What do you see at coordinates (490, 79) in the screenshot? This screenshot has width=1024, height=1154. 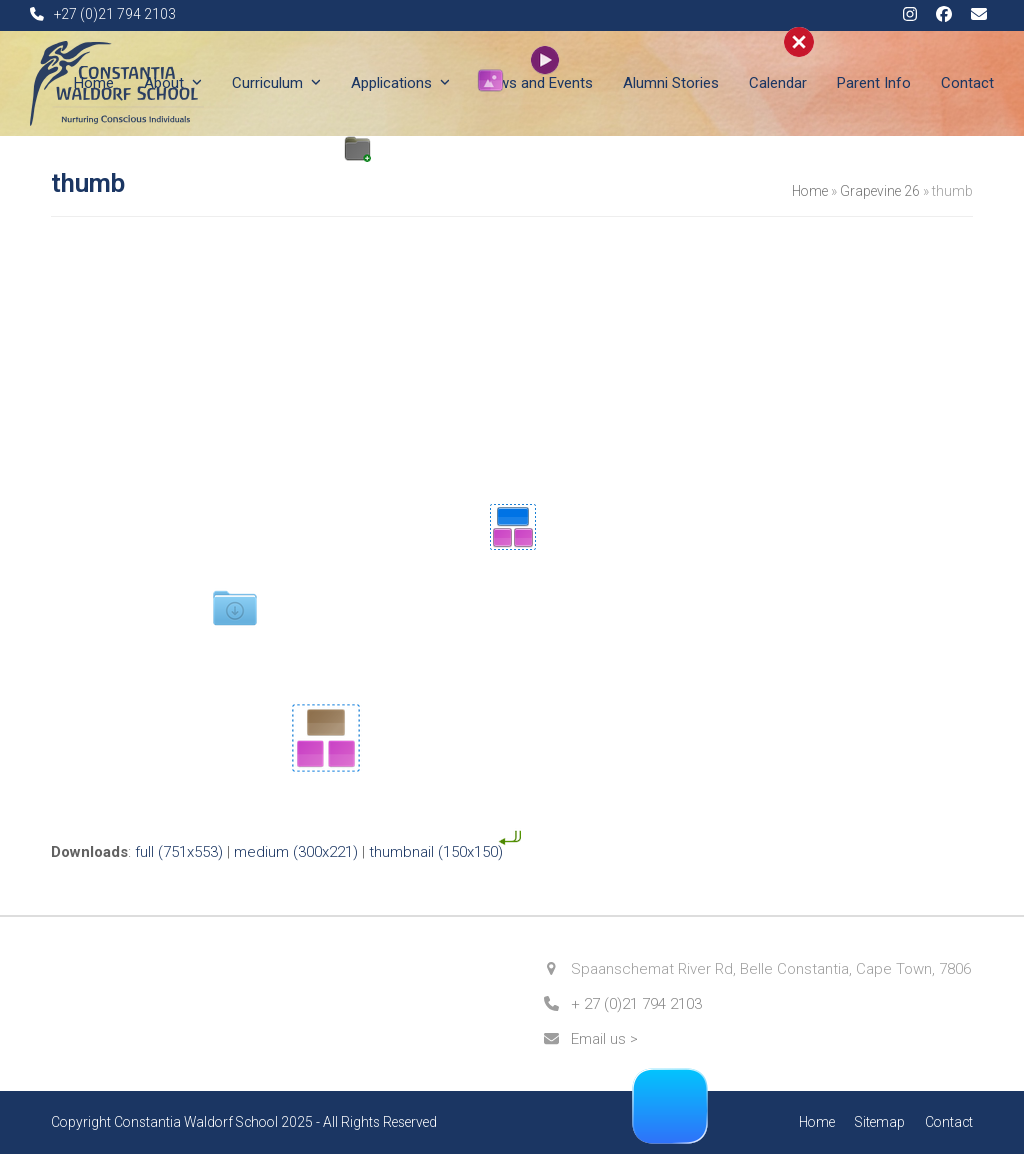 I see `indicates an image file type` at bounding box center [490, 79].